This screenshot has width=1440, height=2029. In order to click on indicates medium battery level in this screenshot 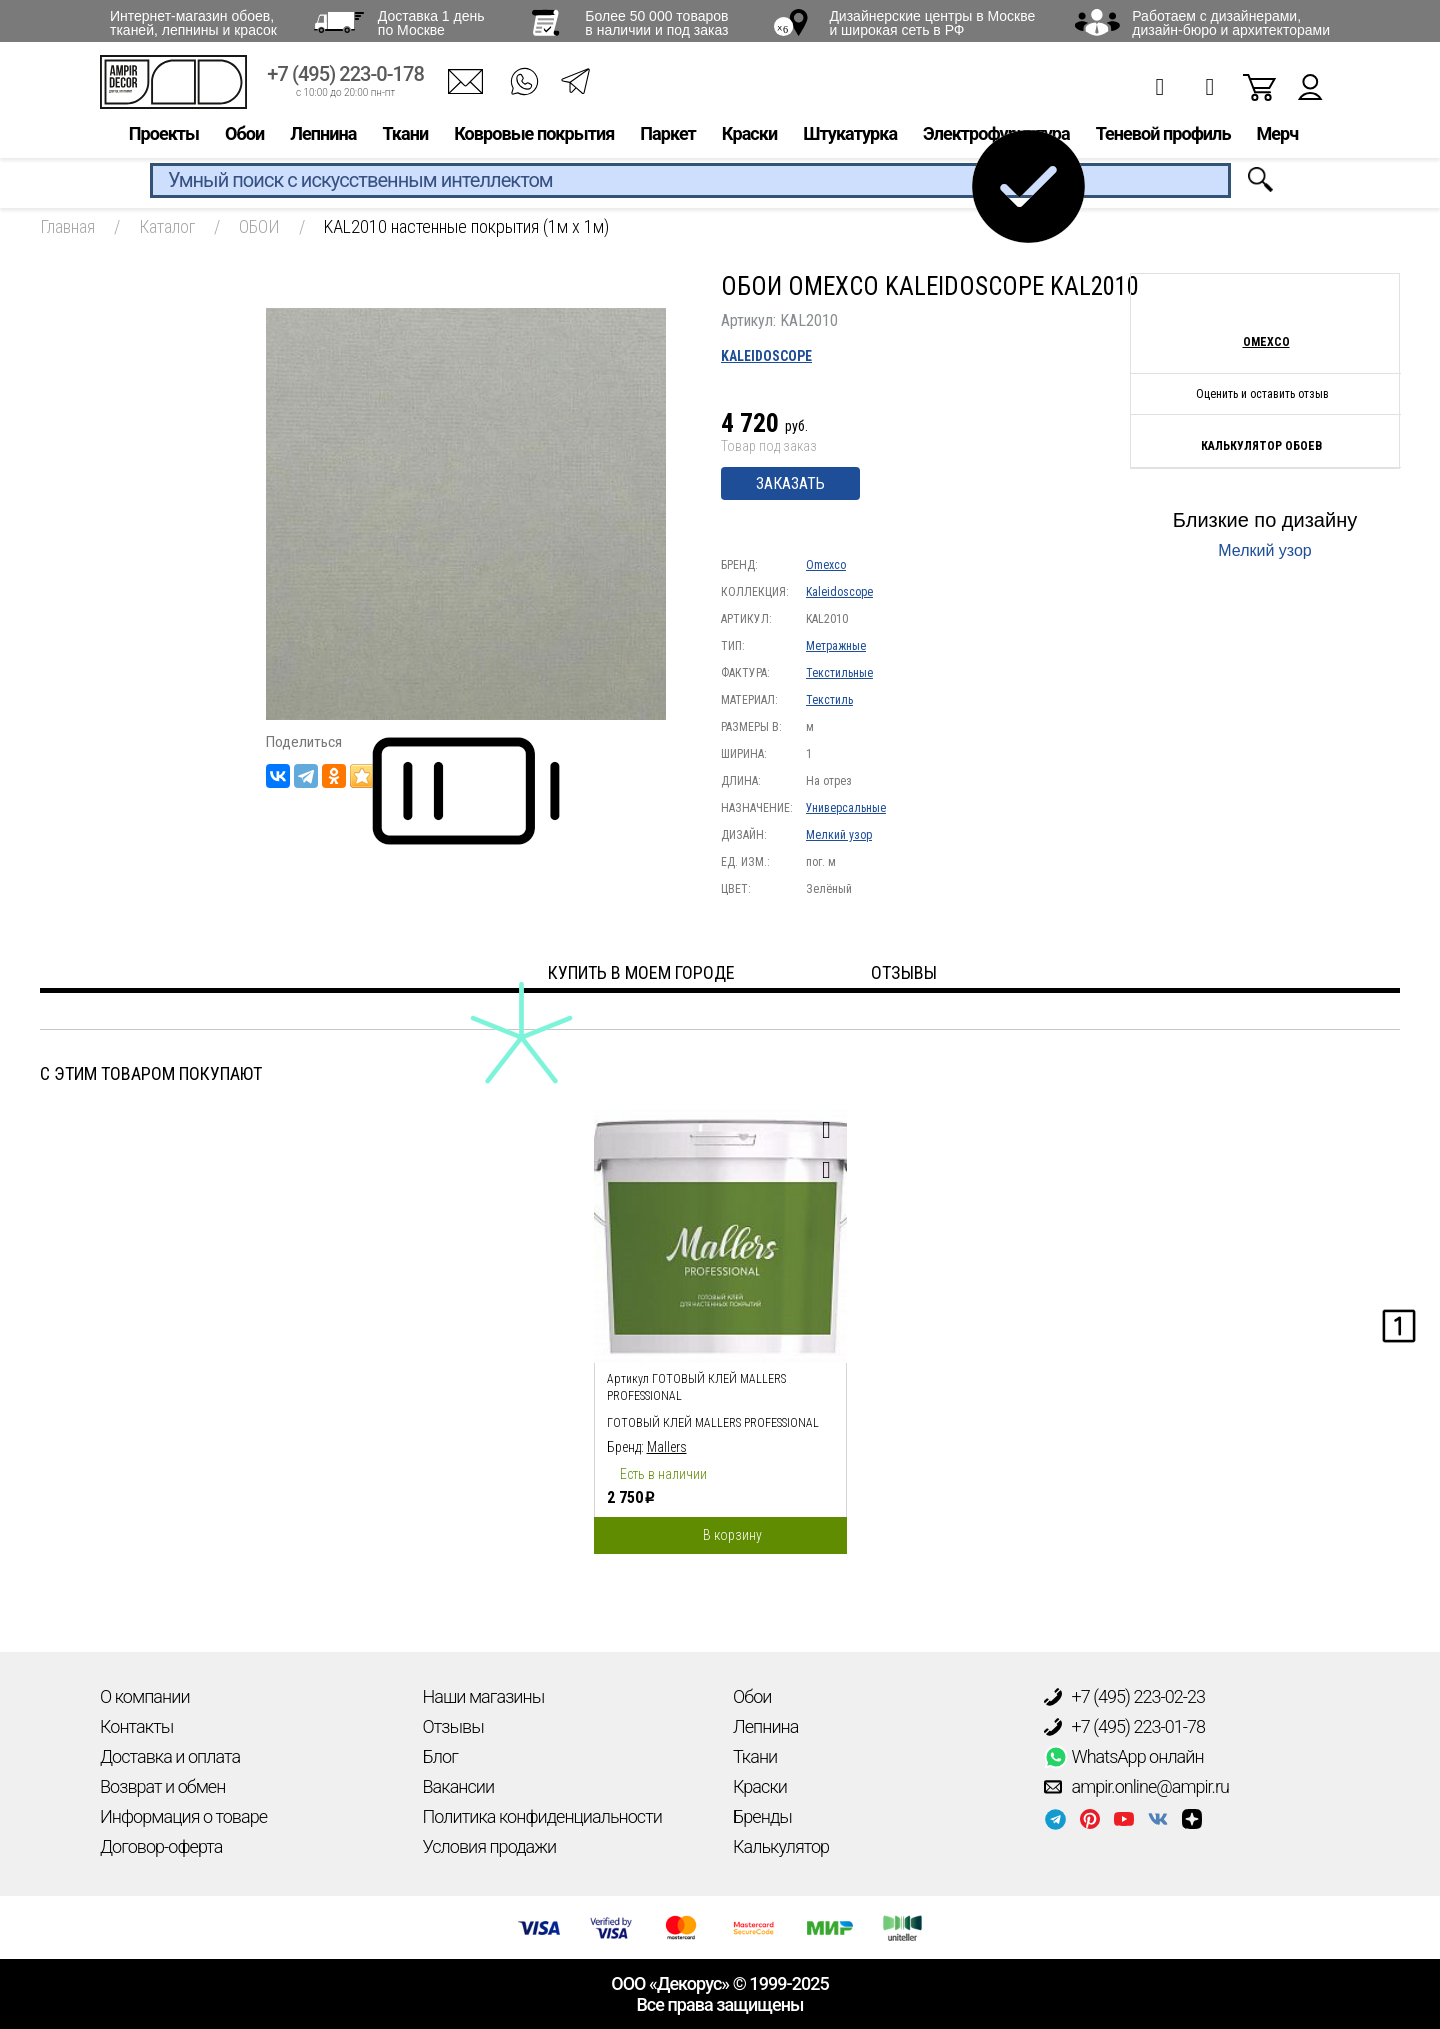, I will do `click(463, 791)`.